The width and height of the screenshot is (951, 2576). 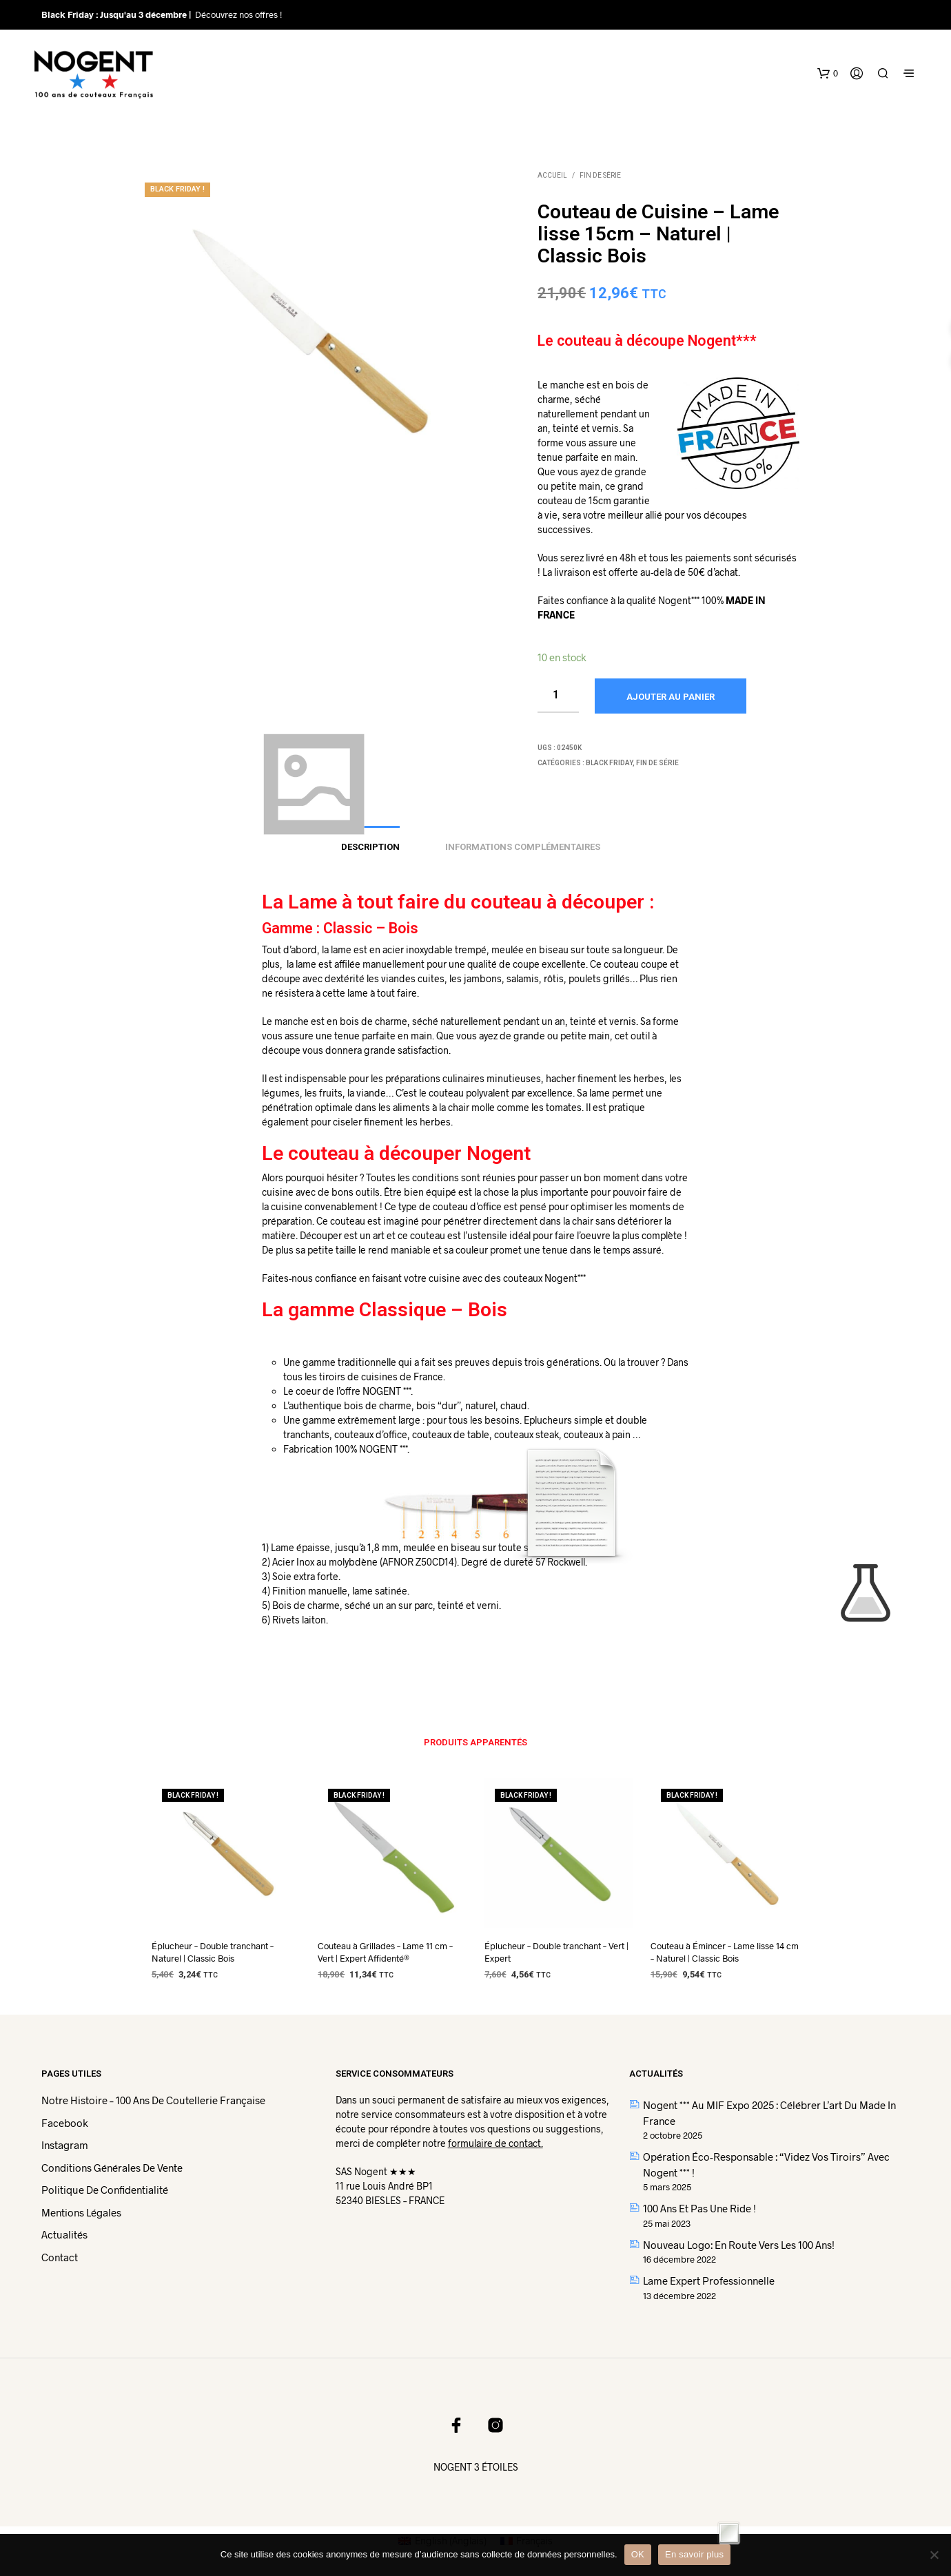 What do you see at coordinates (728, 2533) in the screenshot?
I see `stop media playback` at bounding box center [728, 2533].